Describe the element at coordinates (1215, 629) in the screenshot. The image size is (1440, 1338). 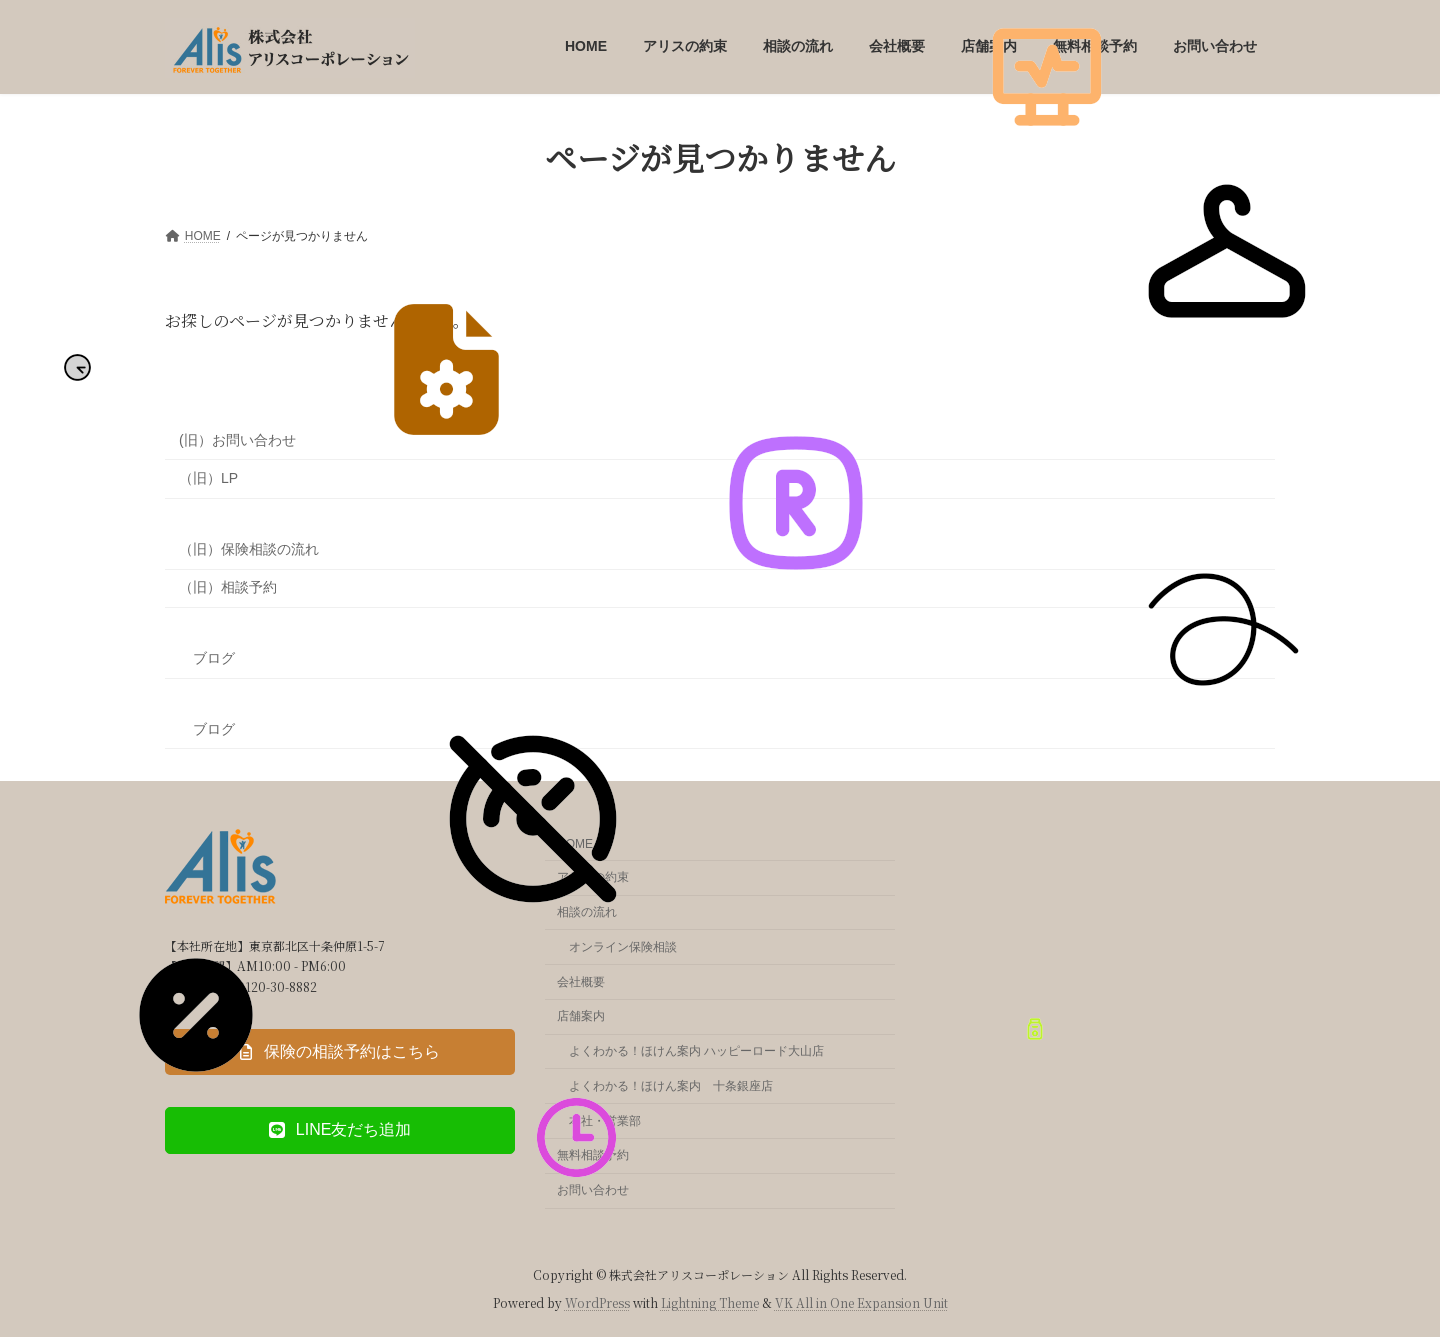
I see `freehand drawing or sketch tool` at that location.